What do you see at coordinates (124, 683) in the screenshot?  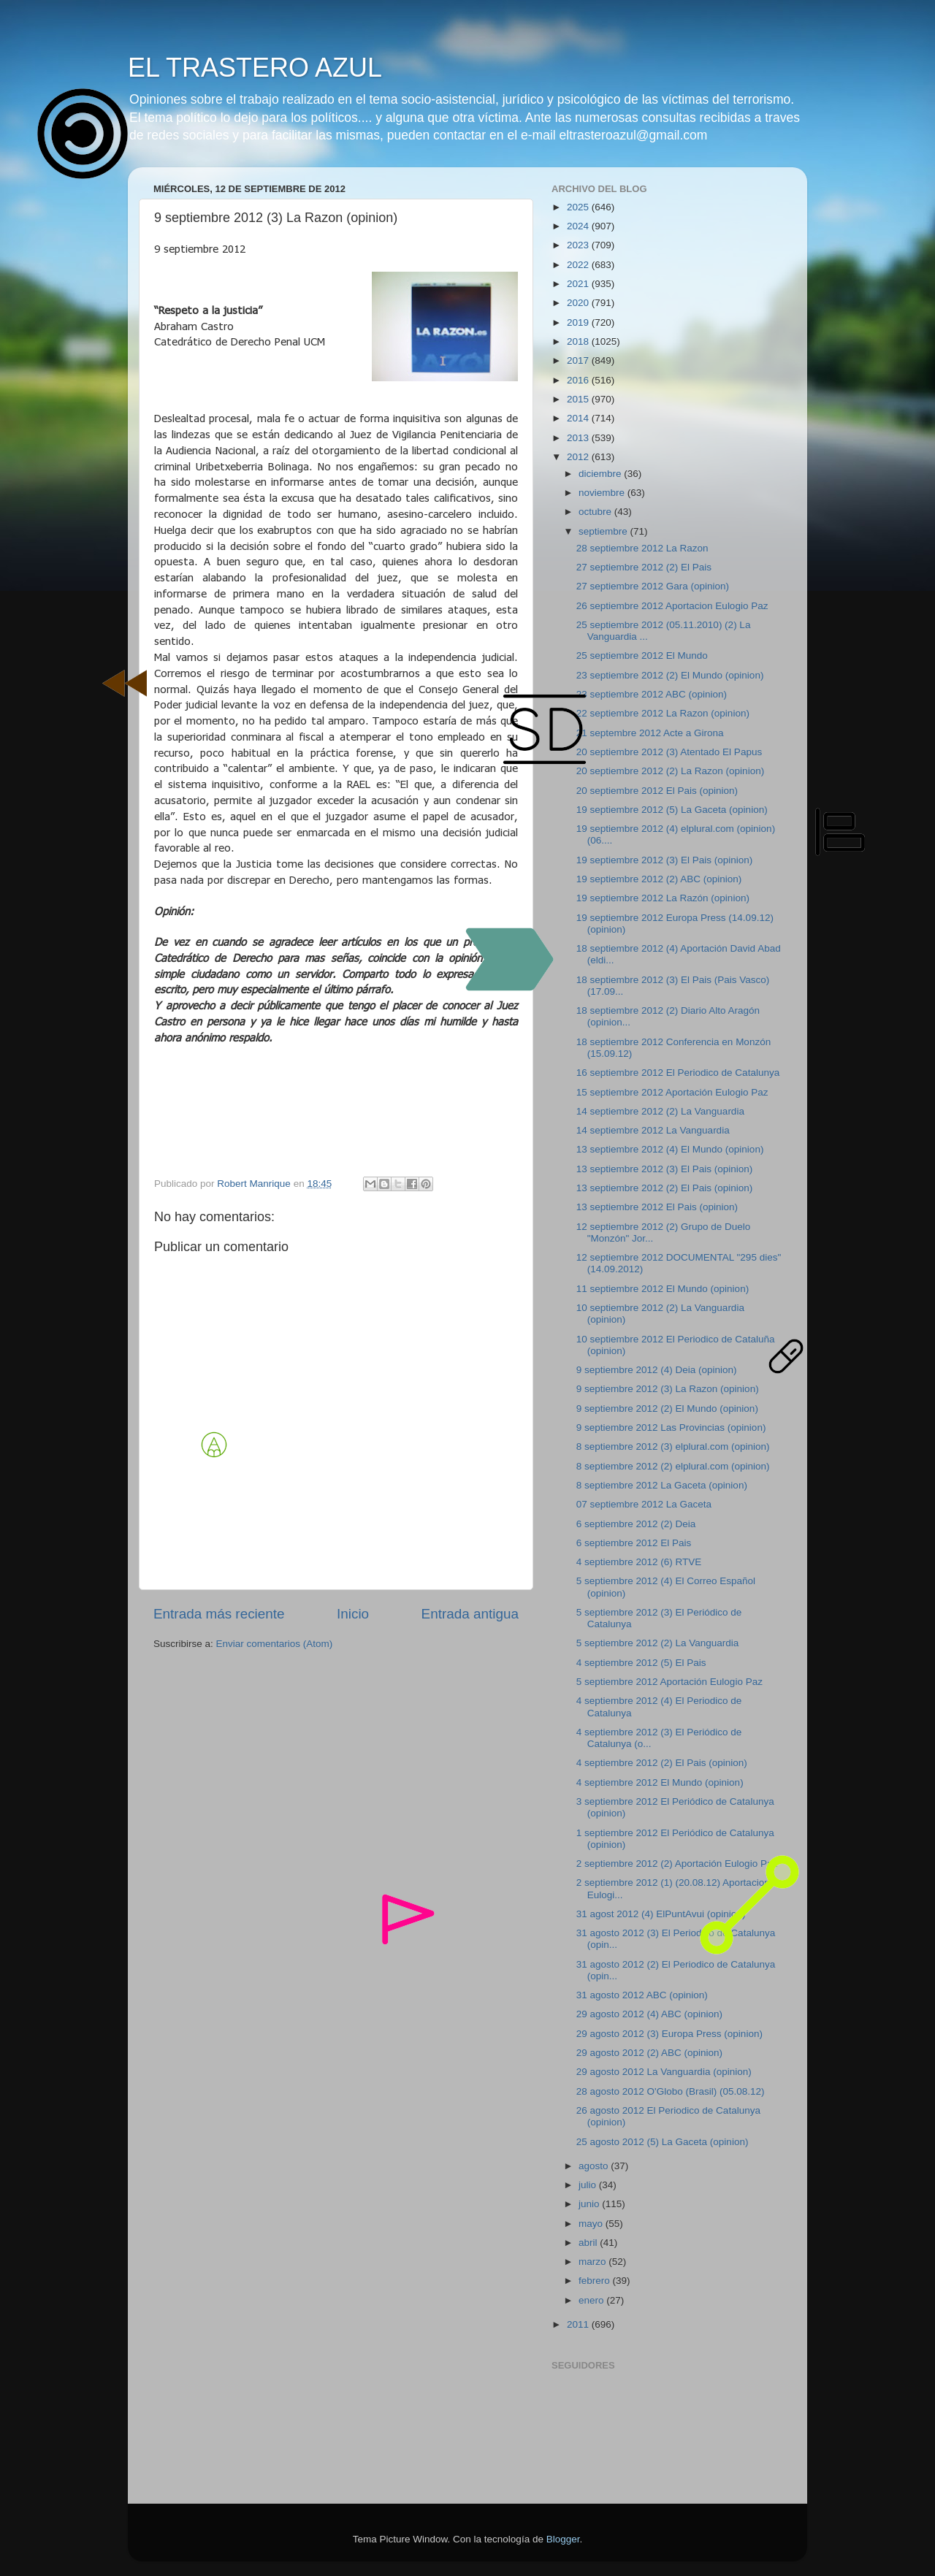 I see `skip to previous track` at bounding box center [124, 683].